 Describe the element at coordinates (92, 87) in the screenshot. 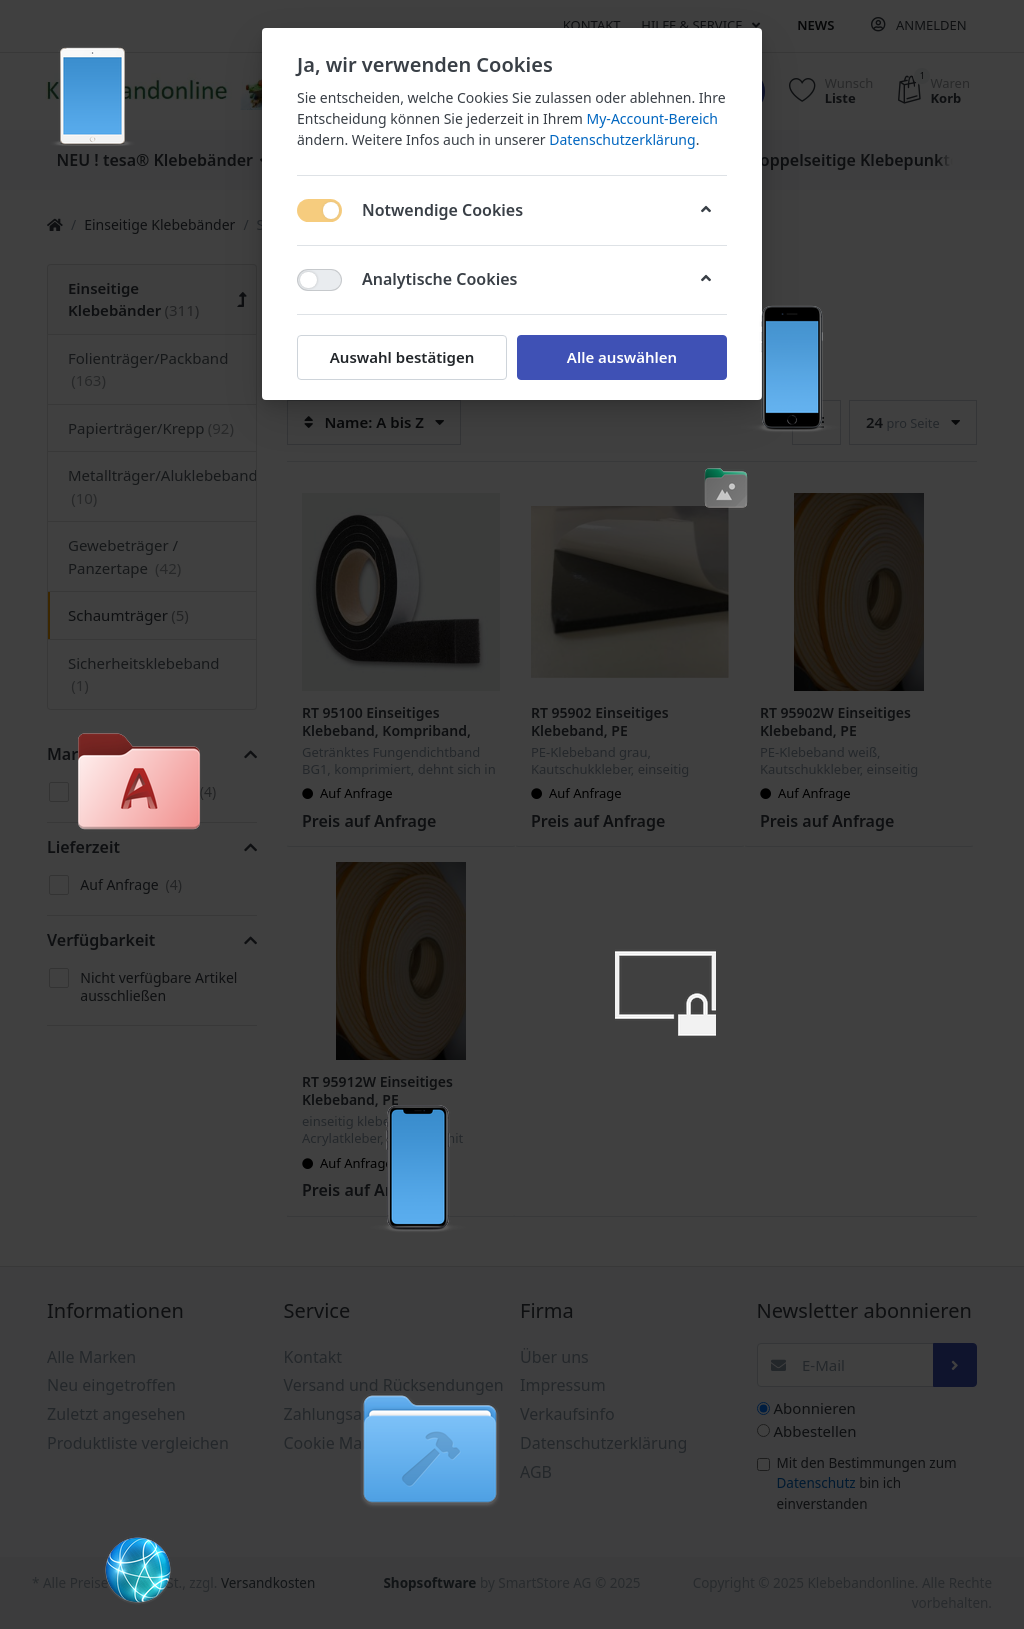

I see `iPad Mini 3 device with cellular connectivity` at that location.